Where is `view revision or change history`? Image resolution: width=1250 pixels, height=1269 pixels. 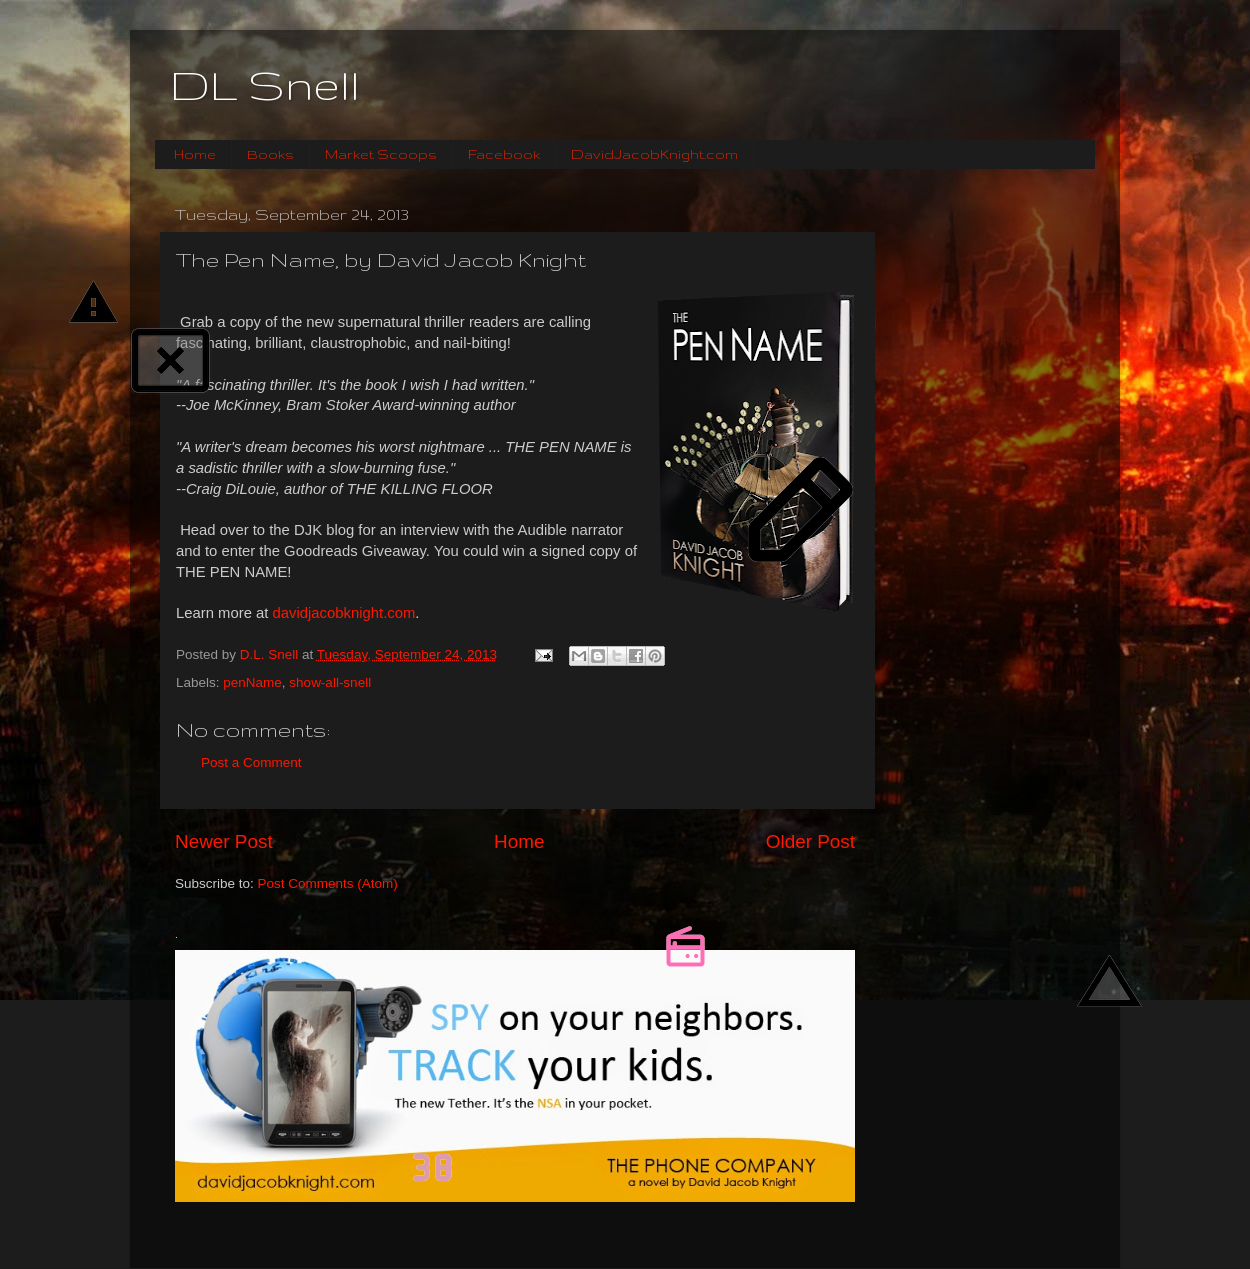
view revision or change history is located at coordinates (1109, 980).